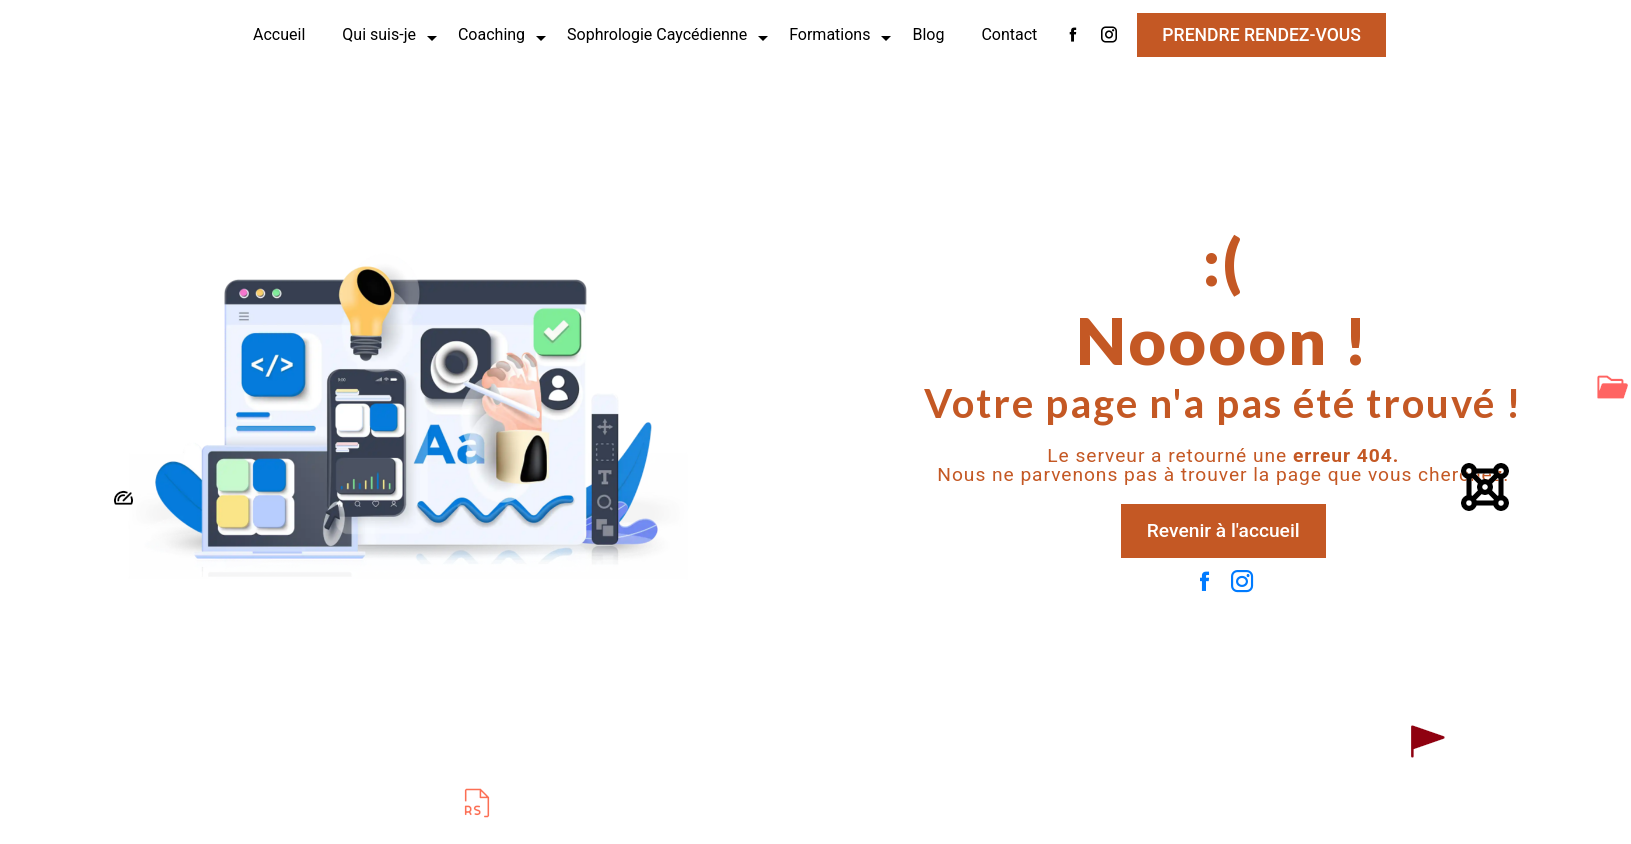 The width and height of the screenshot is (1631, 844). Describe the element at coordinates (1611, 386) in the screenshot. I see `open folder to view contents` at that location.